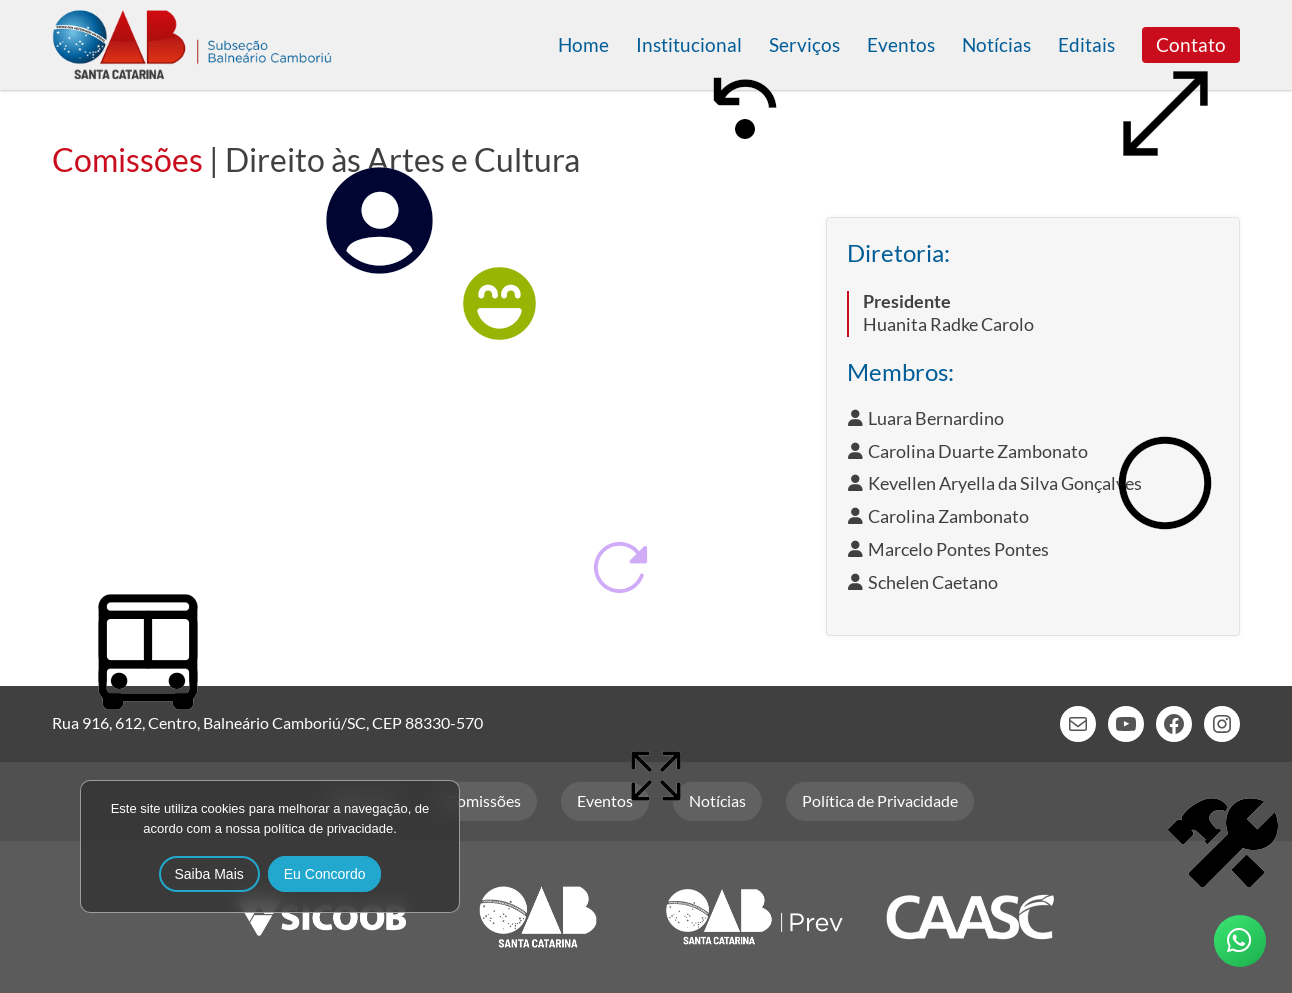  I want to click on add a laughing emoji reaction, so click(499, 303).